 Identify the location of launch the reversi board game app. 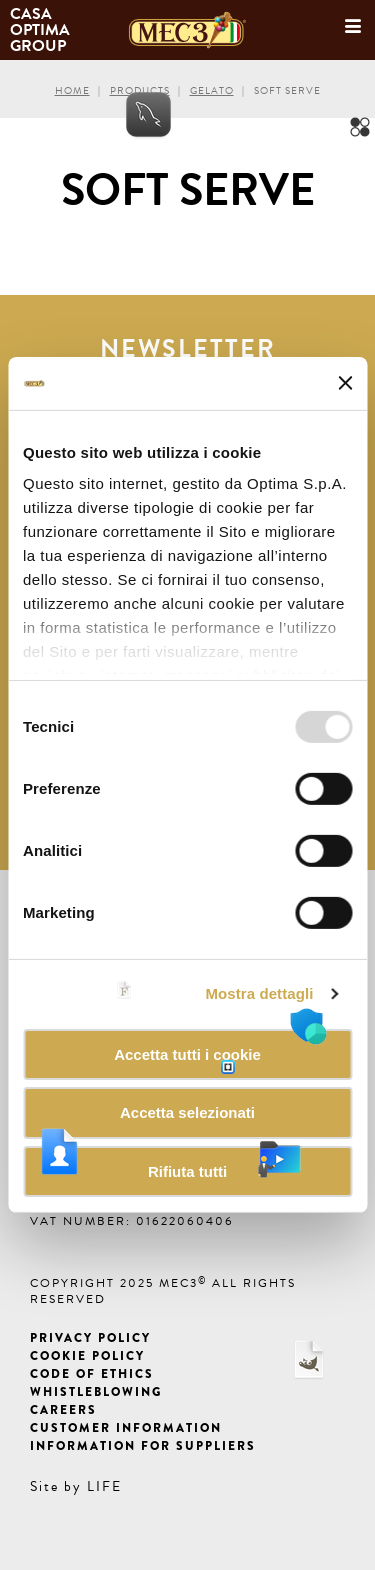
(360, 127).